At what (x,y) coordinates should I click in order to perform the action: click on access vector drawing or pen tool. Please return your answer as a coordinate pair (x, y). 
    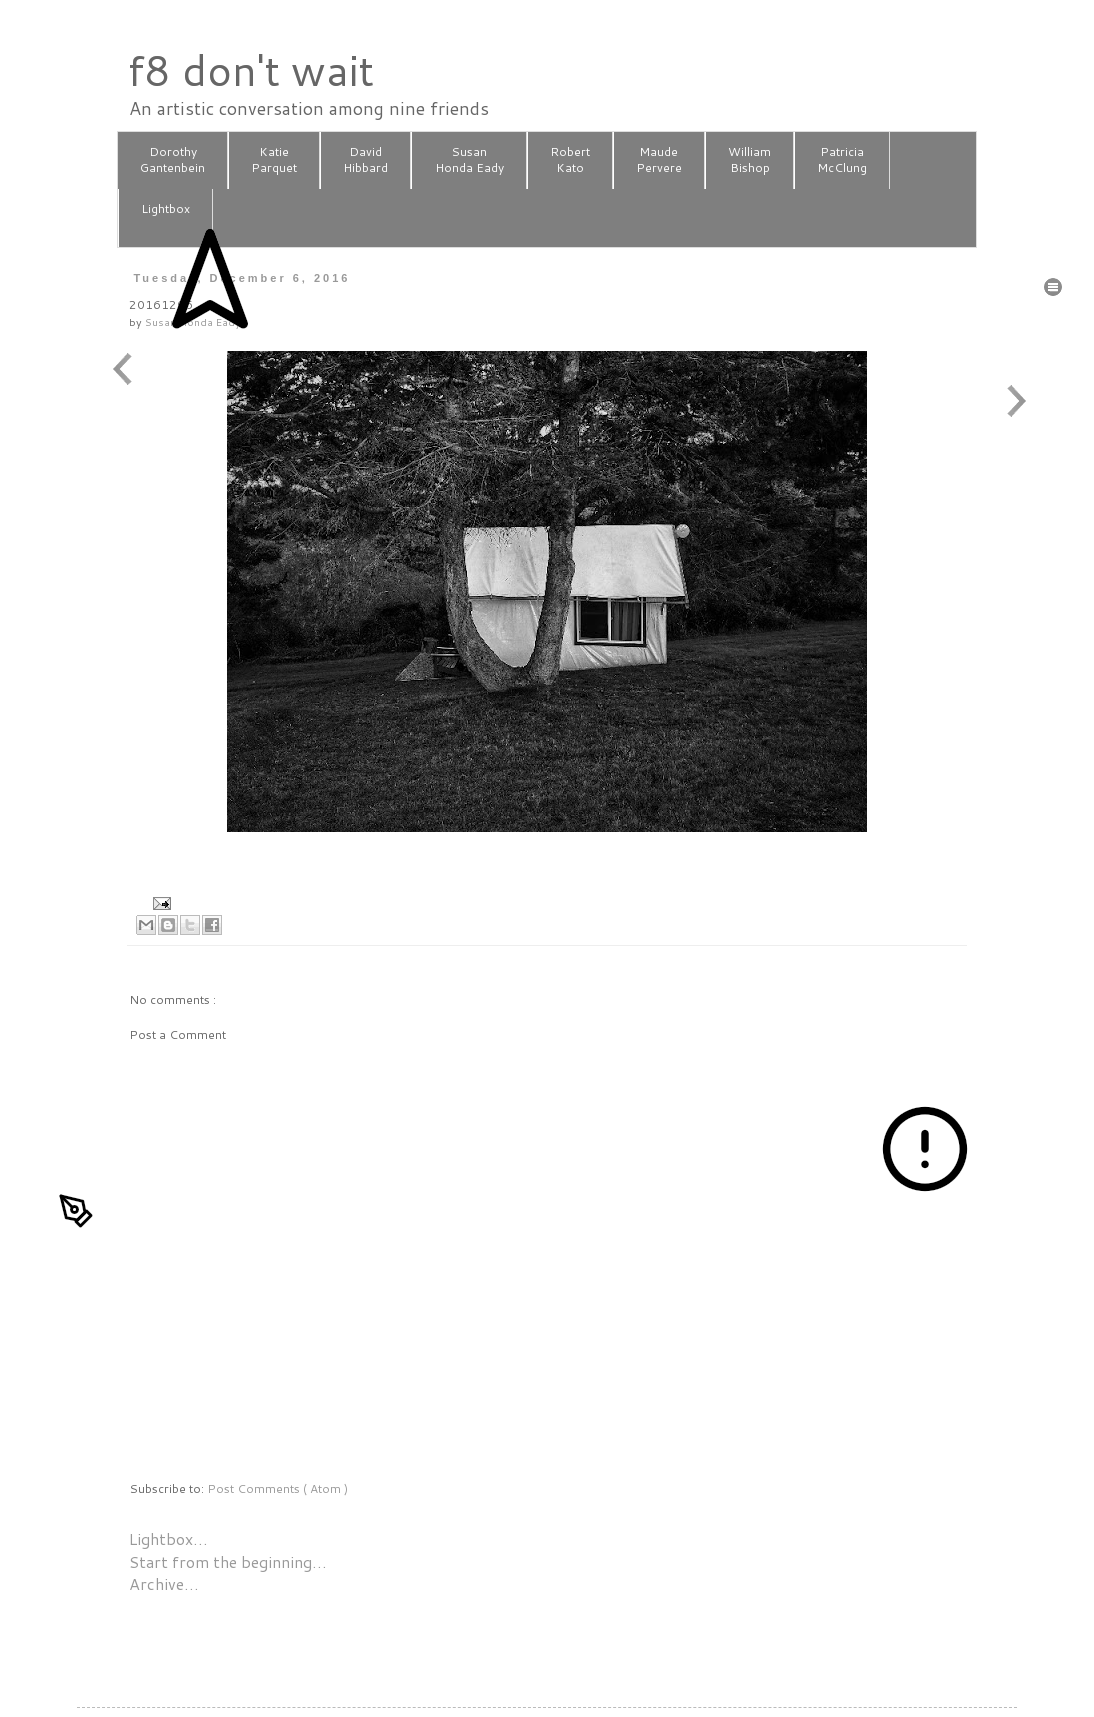
    Looking at the image, I should click on (76, 1211).